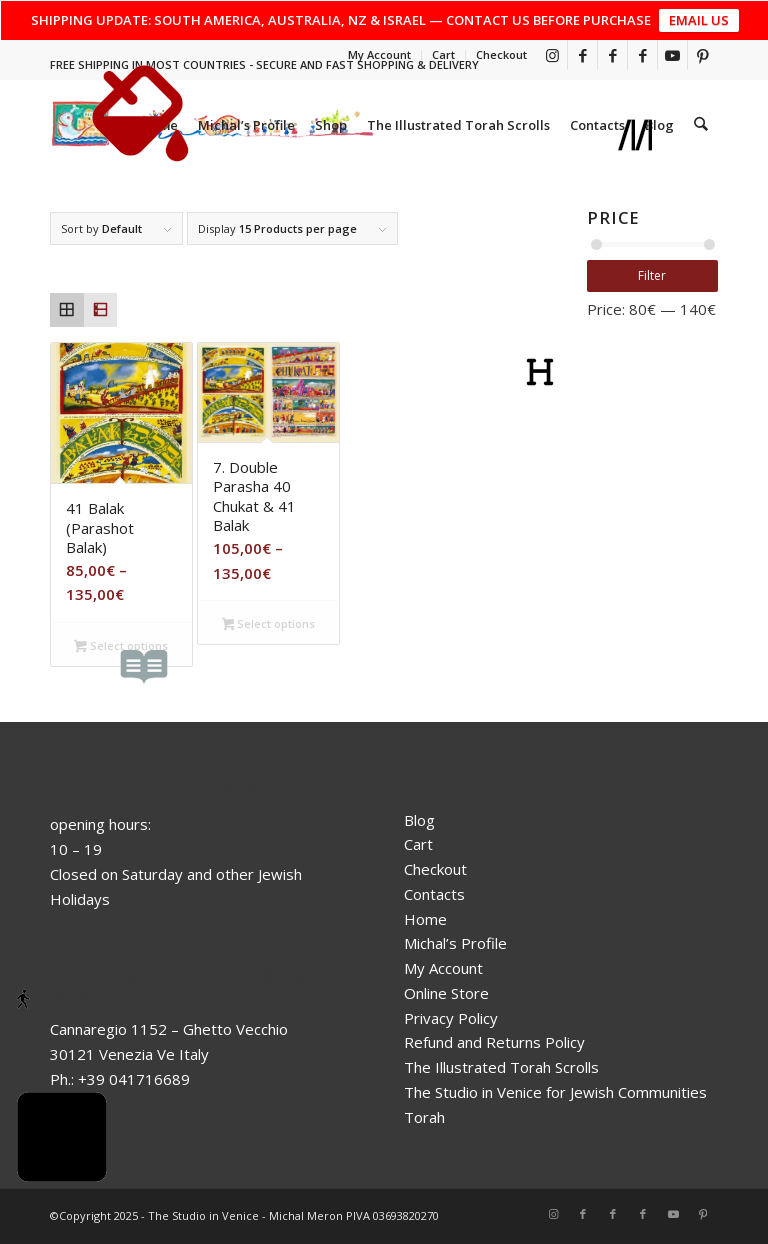  Describe the element at coordinates (144, 667) in the screenshot. I see `view readme documentation` at that location.